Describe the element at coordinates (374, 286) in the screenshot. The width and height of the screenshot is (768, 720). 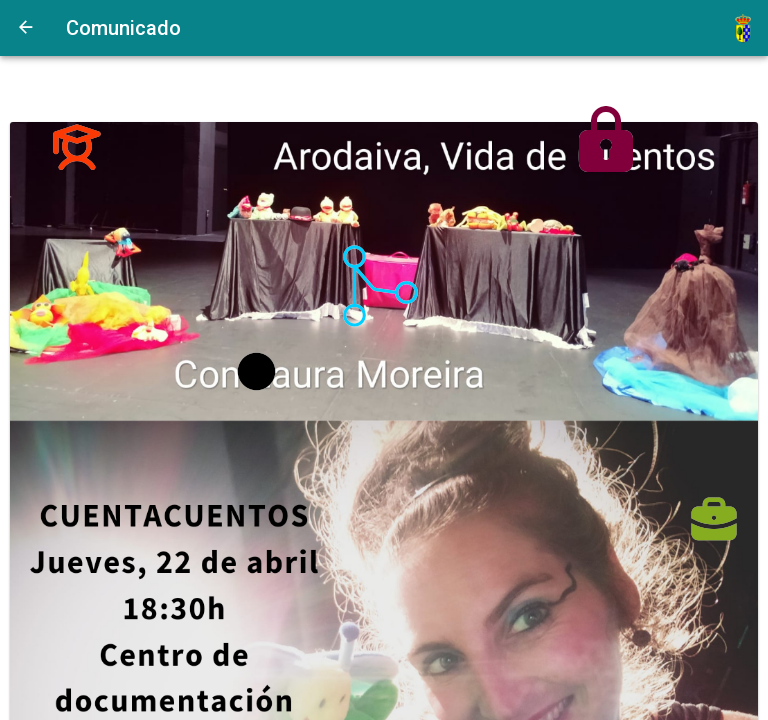
I see `merge branches in version control` at that location.